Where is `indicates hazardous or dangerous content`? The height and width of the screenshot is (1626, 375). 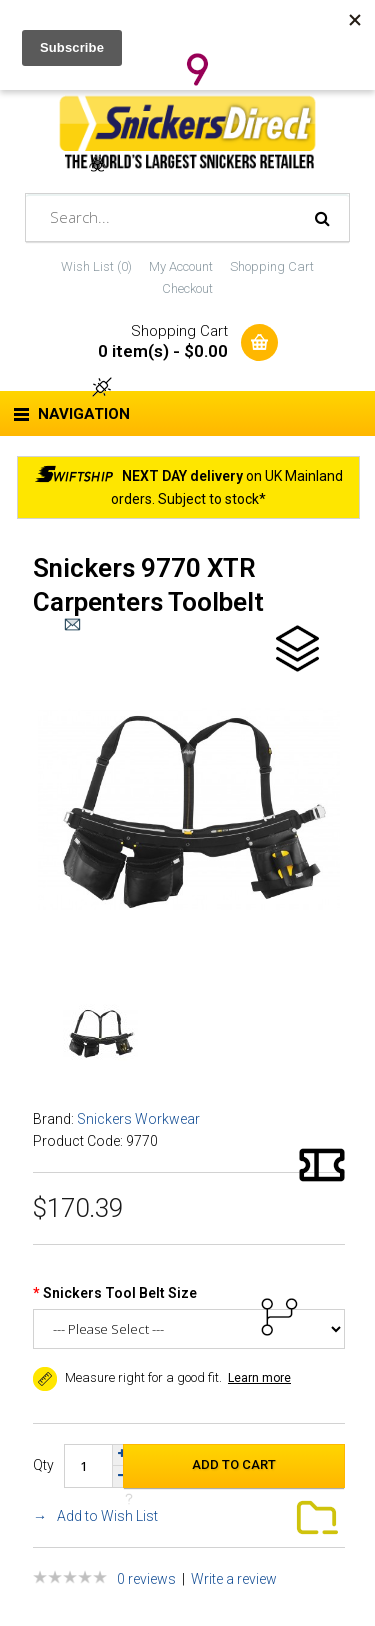
indicates hazardous or dangerous content is located at coordinates (97, 164).